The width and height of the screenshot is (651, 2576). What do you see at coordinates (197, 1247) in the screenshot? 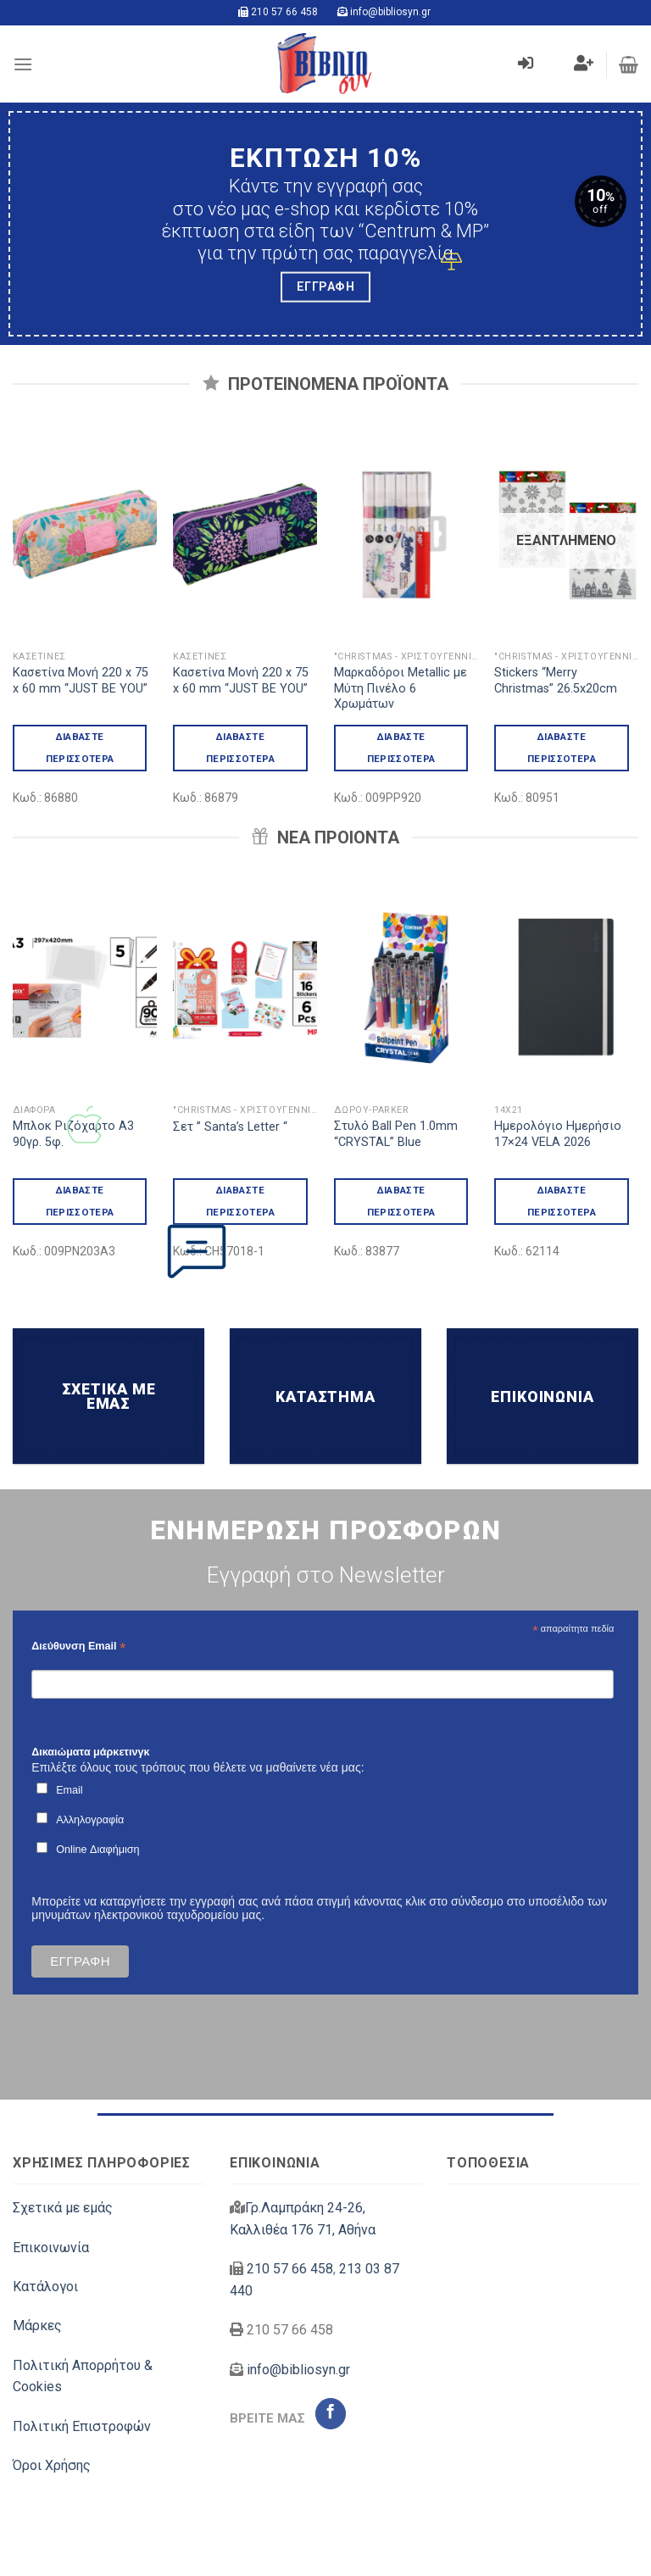
I see `open chat or messaging` at bounding box center [197, 1247].